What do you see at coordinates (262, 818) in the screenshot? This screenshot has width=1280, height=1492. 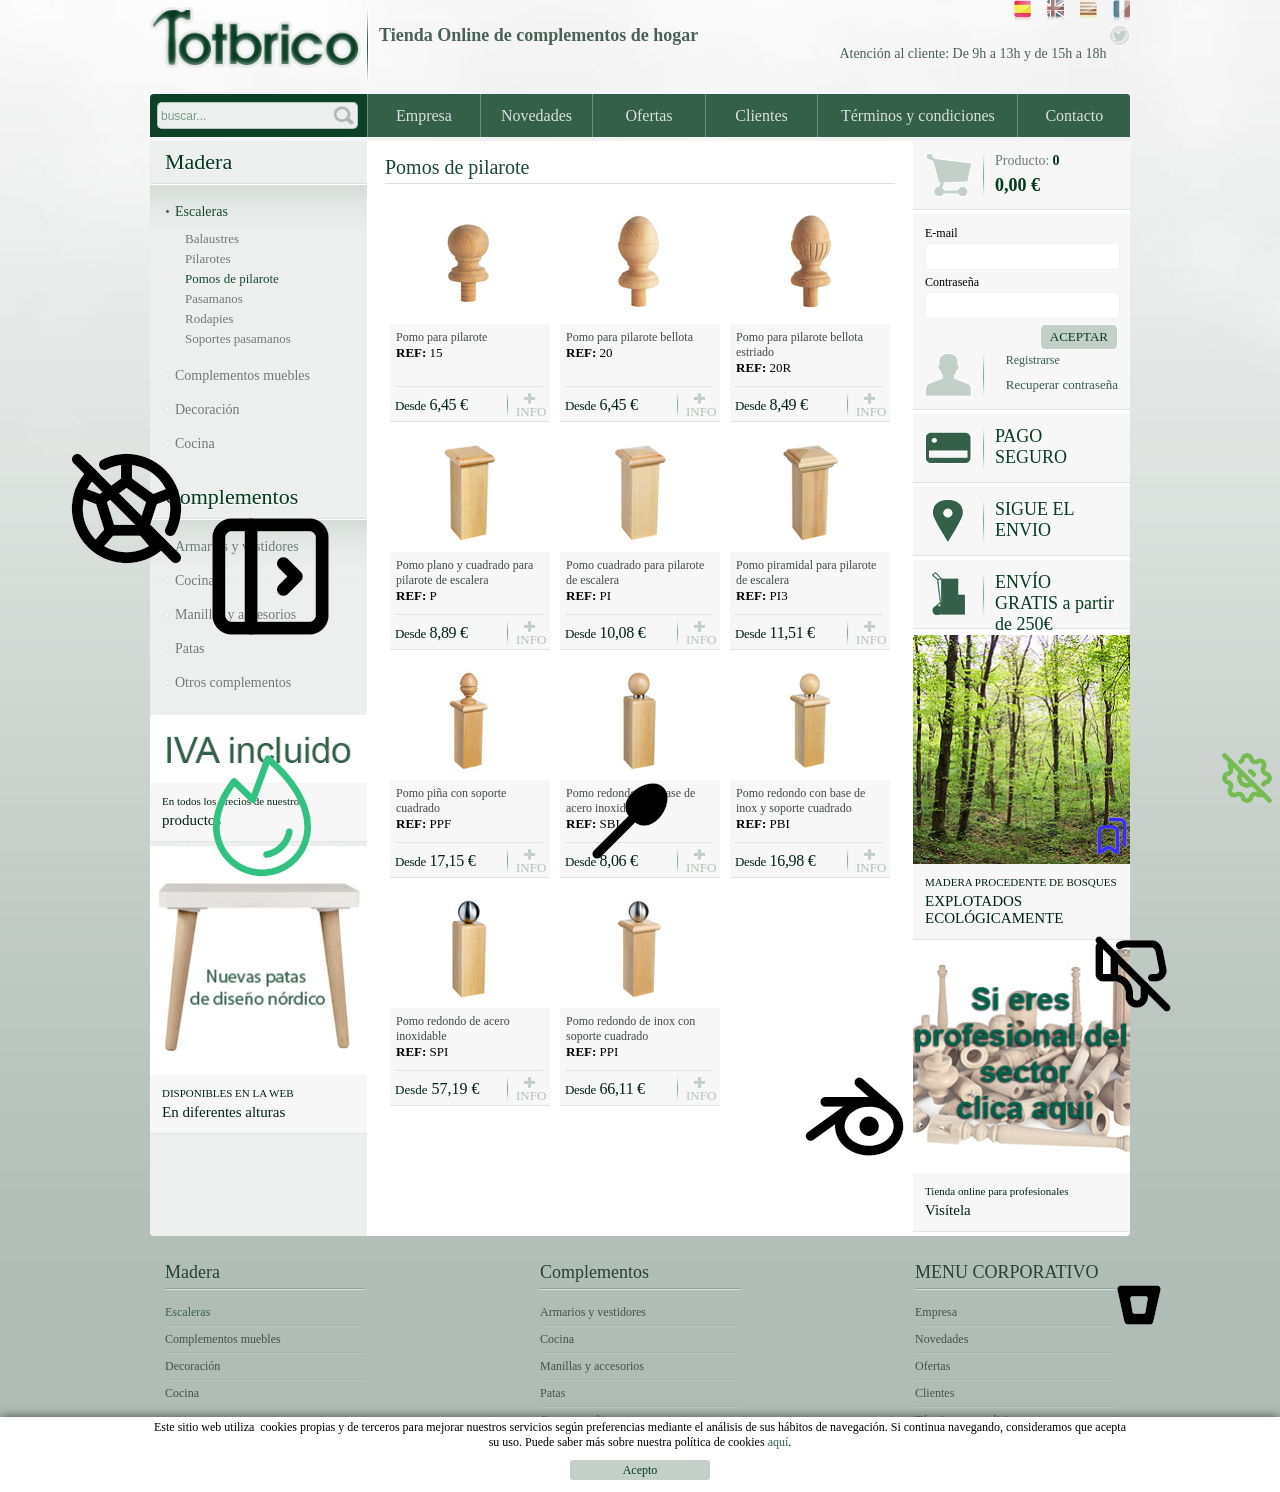 I see `indicates trending or popular content` at bounding box center [262, 818].